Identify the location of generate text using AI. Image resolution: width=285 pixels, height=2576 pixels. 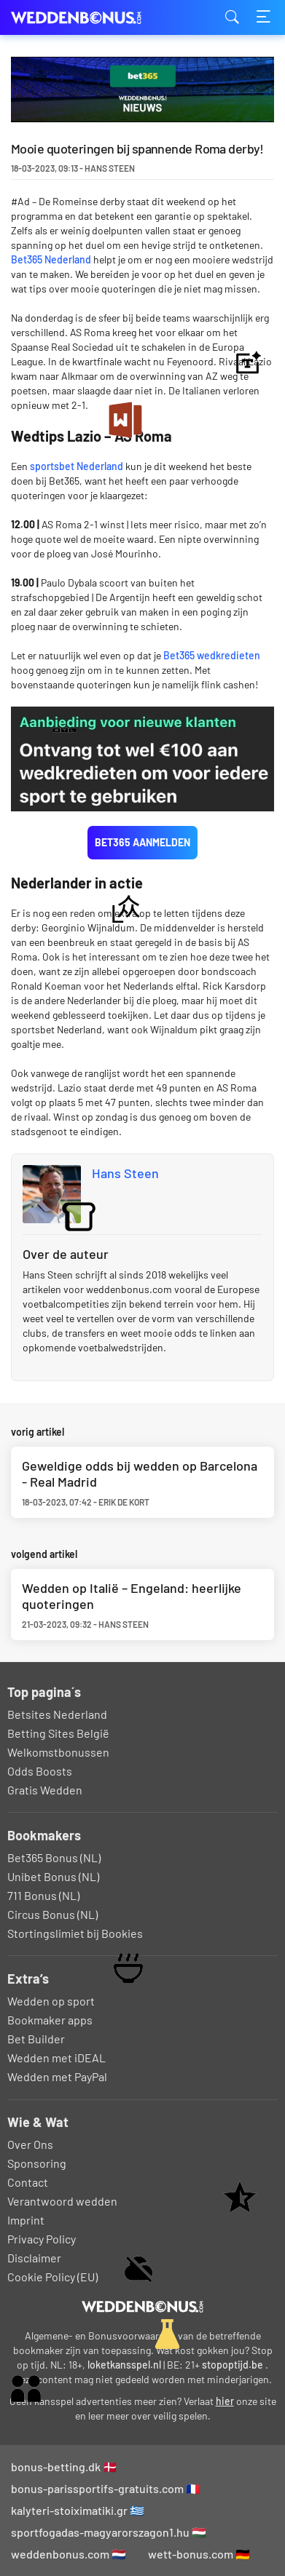
(247, 363).